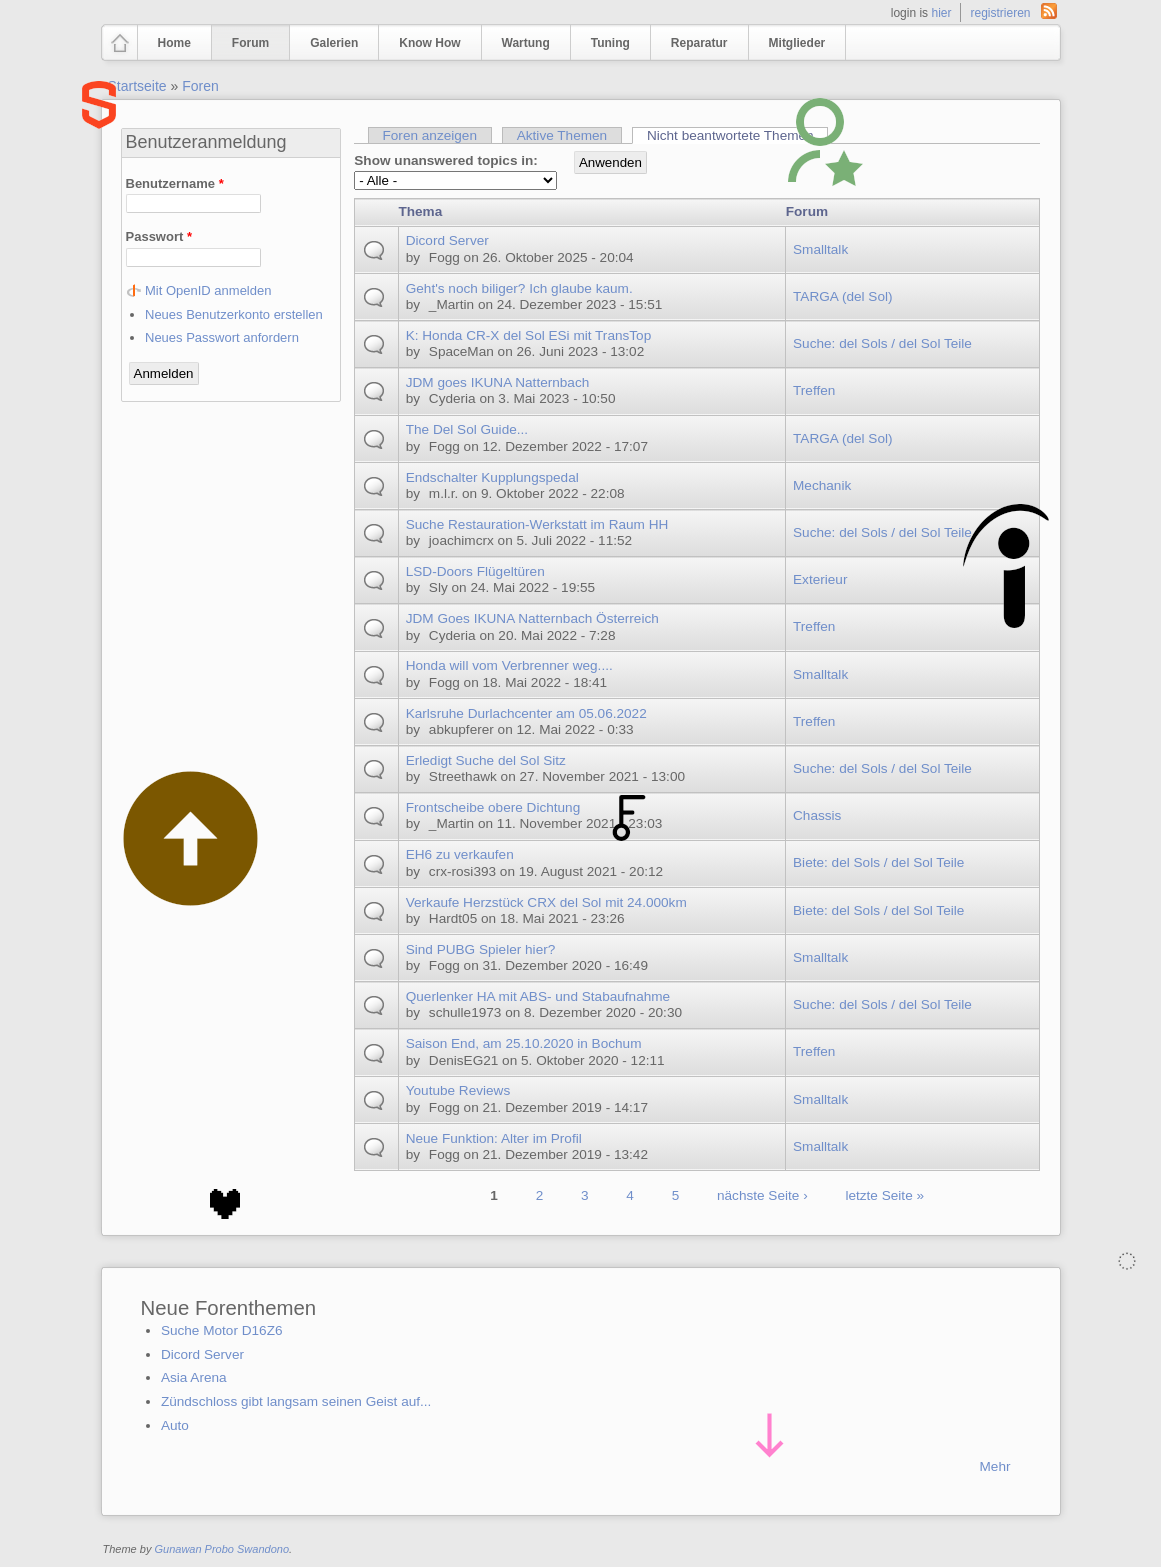  I want to click on upload a file or content, so click(190, 838).